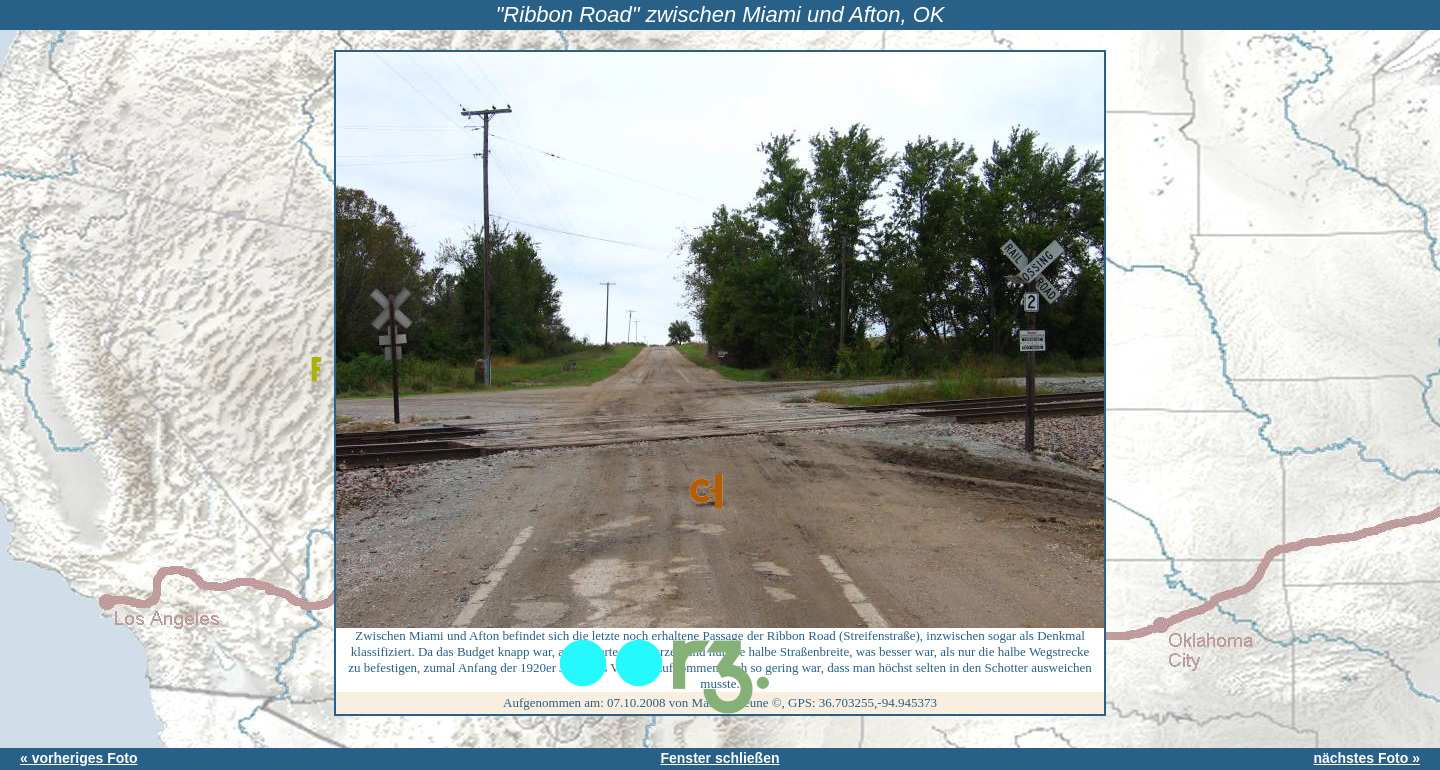 The width and height of the screenshot is (1440, 770). What do you see at coordinates (611, 663) in the screenshot?
I see `open Flickr app` at bounding box center [611, 663].